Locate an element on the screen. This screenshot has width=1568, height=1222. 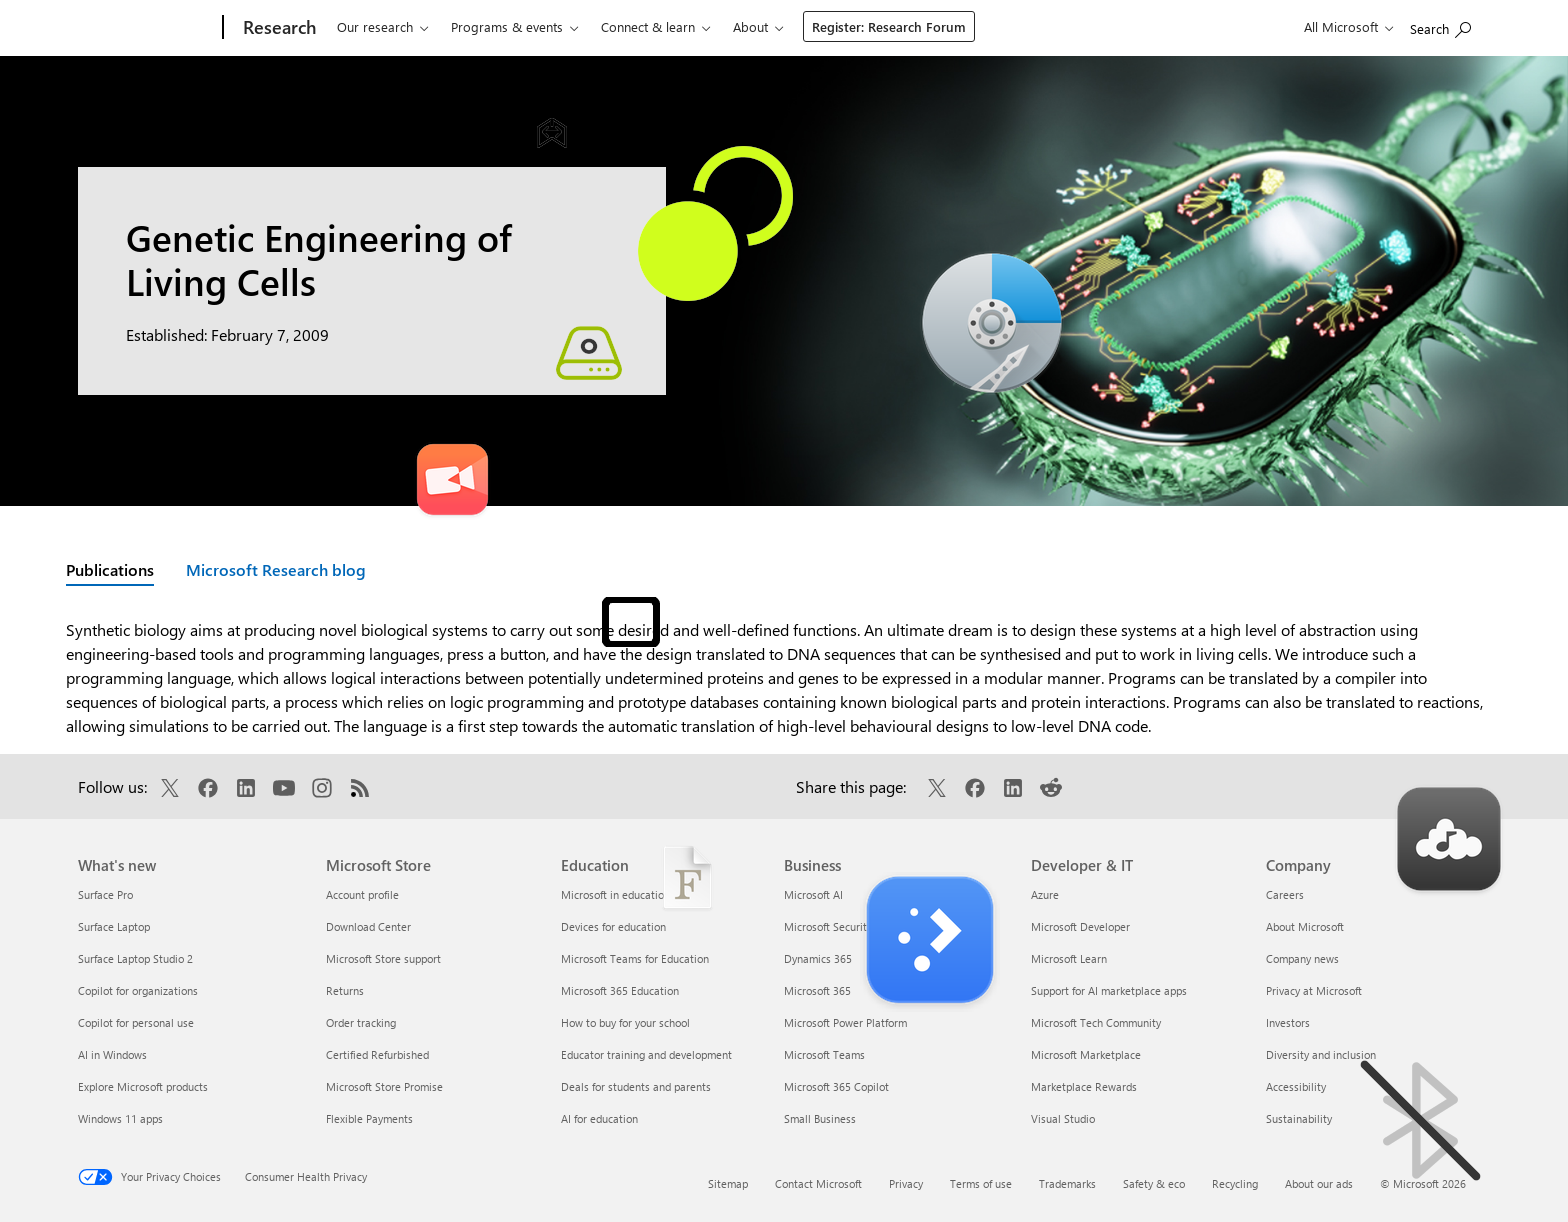
indicates bluetooth is turned off or disabled is located at coordinates (1420, 1120).